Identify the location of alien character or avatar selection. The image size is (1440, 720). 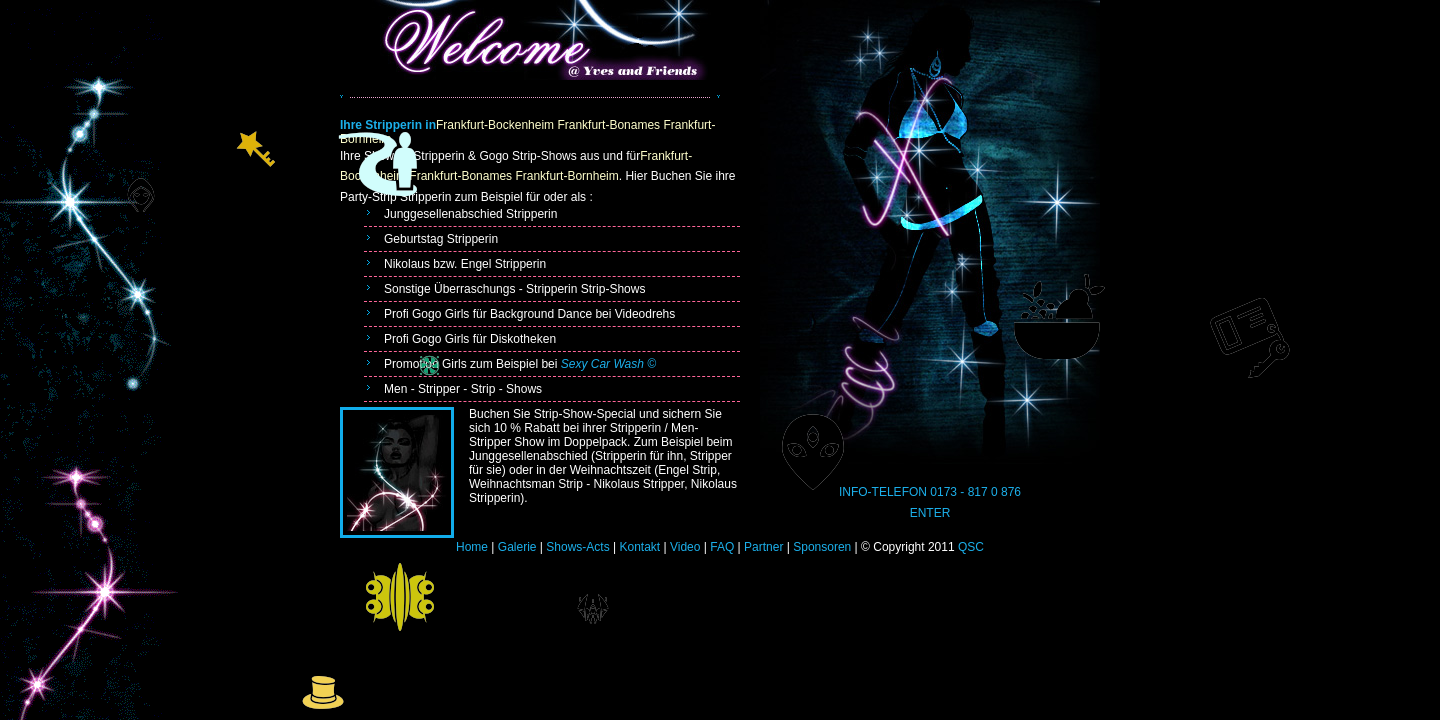
(813, 452).